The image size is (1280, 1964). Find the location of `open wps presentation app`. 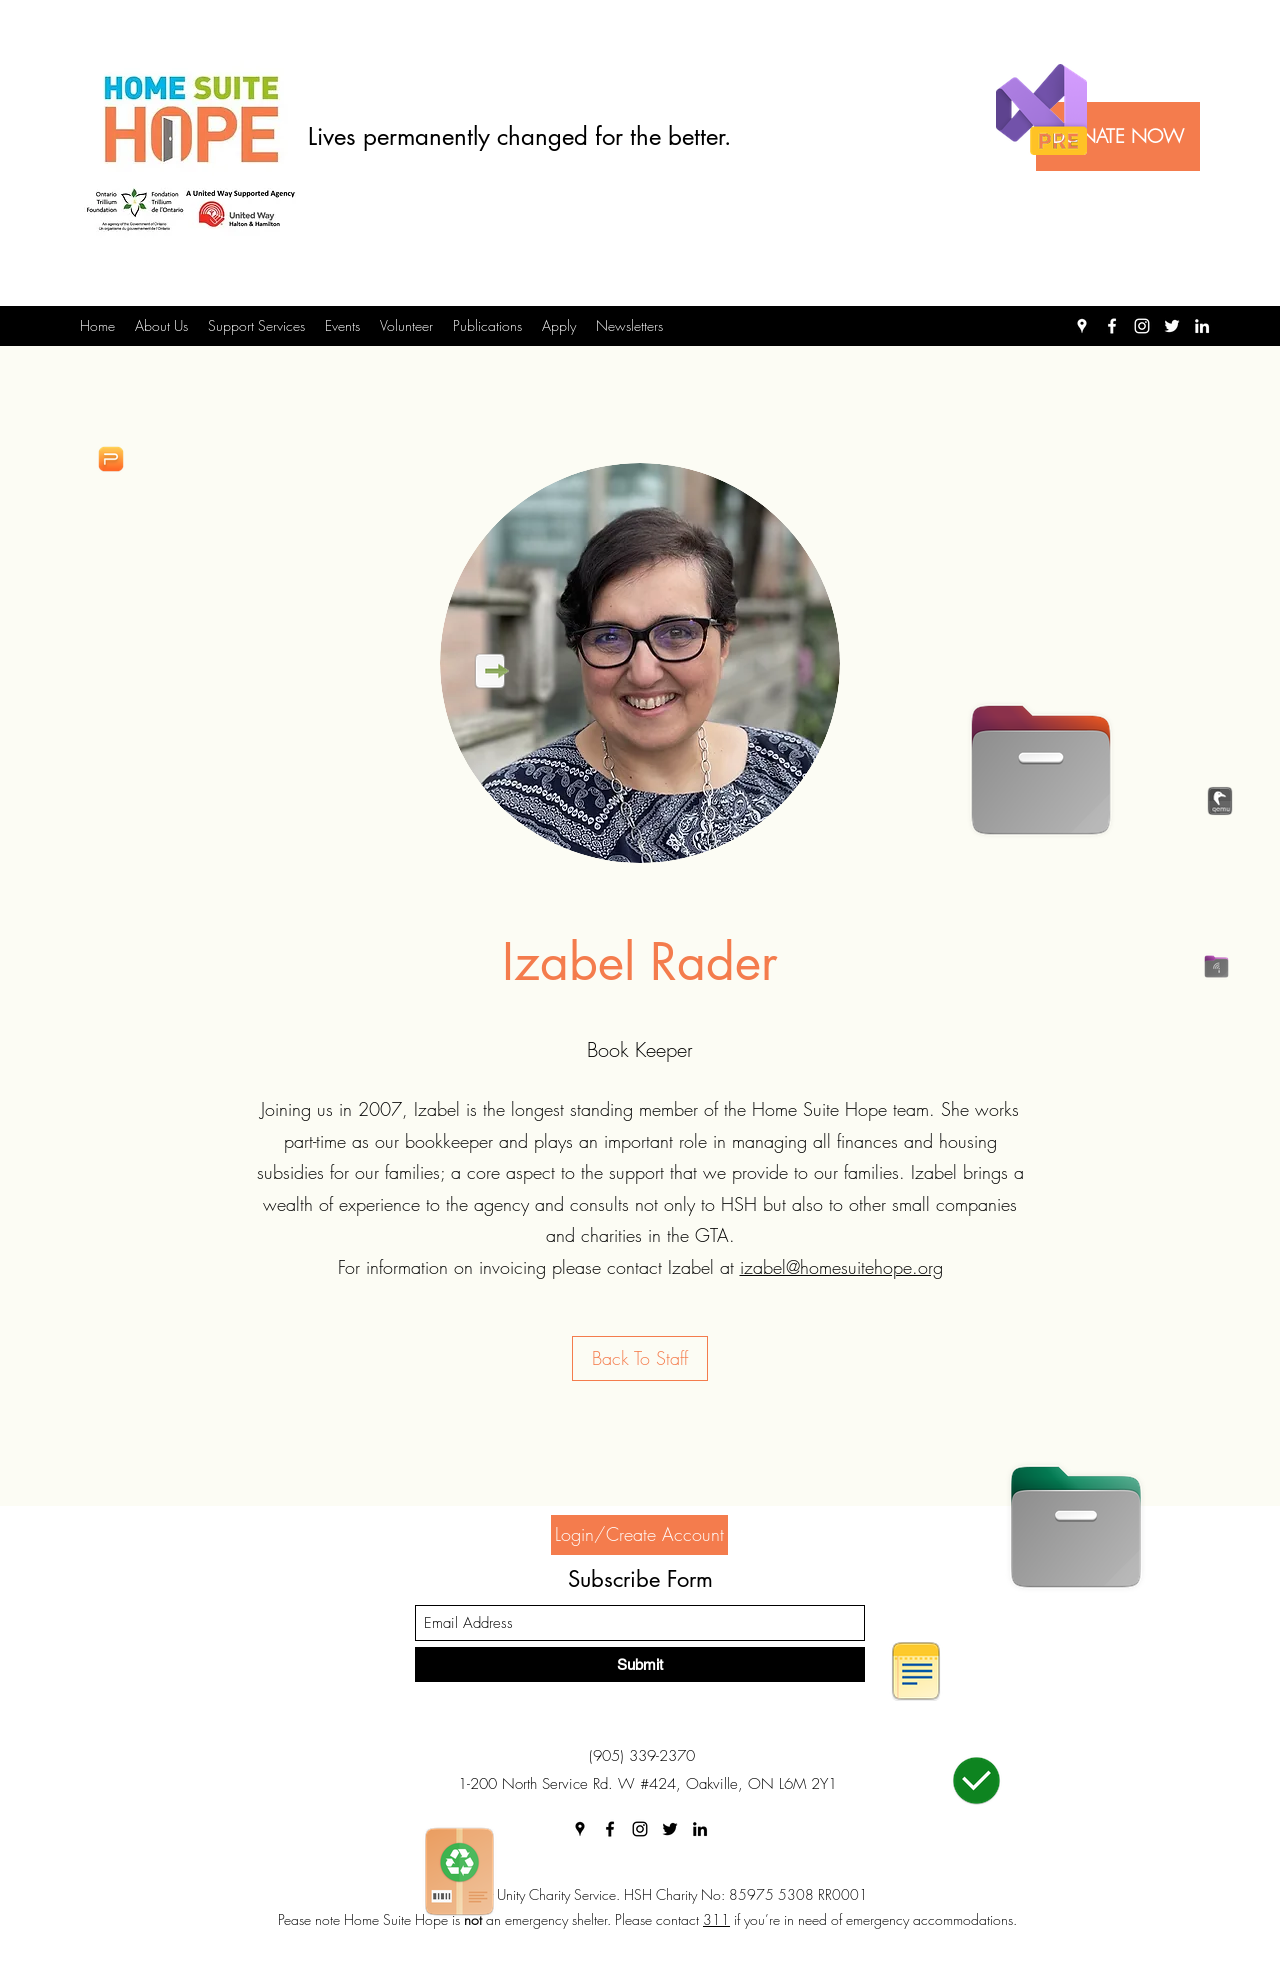

open wps presentation app is located at coordinates (111, 459).